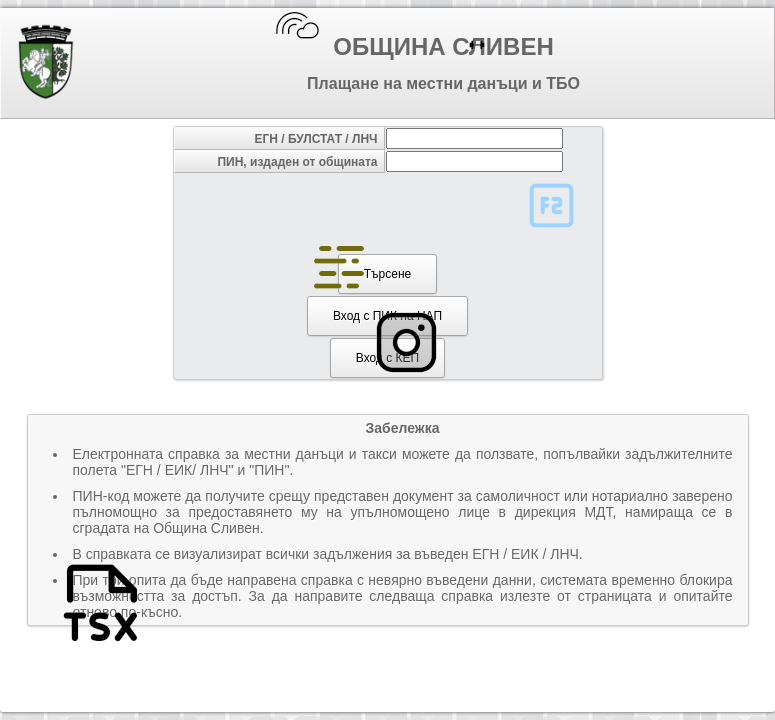 The image size is (775, 720). What do you see at coordinates (102, 606) in the screenshot?
I see `open a TypeScript JSX file` at bounding box center [102, 606].